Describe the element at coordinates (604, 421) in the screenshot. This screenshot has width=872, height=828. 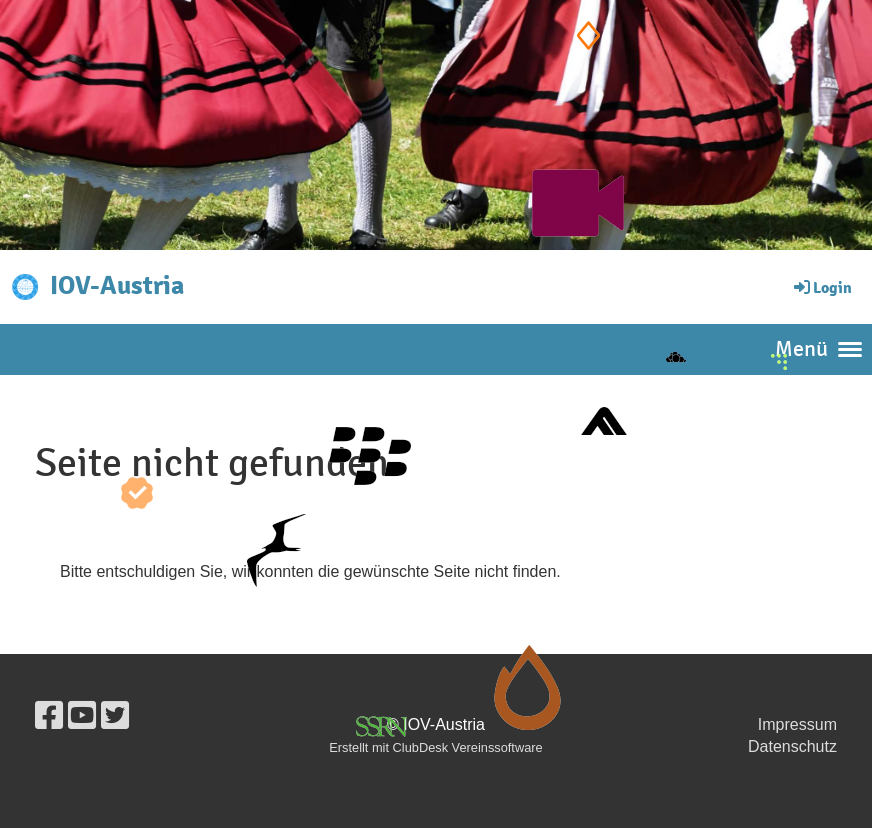
I see `launch THE FINALS game` at that location.